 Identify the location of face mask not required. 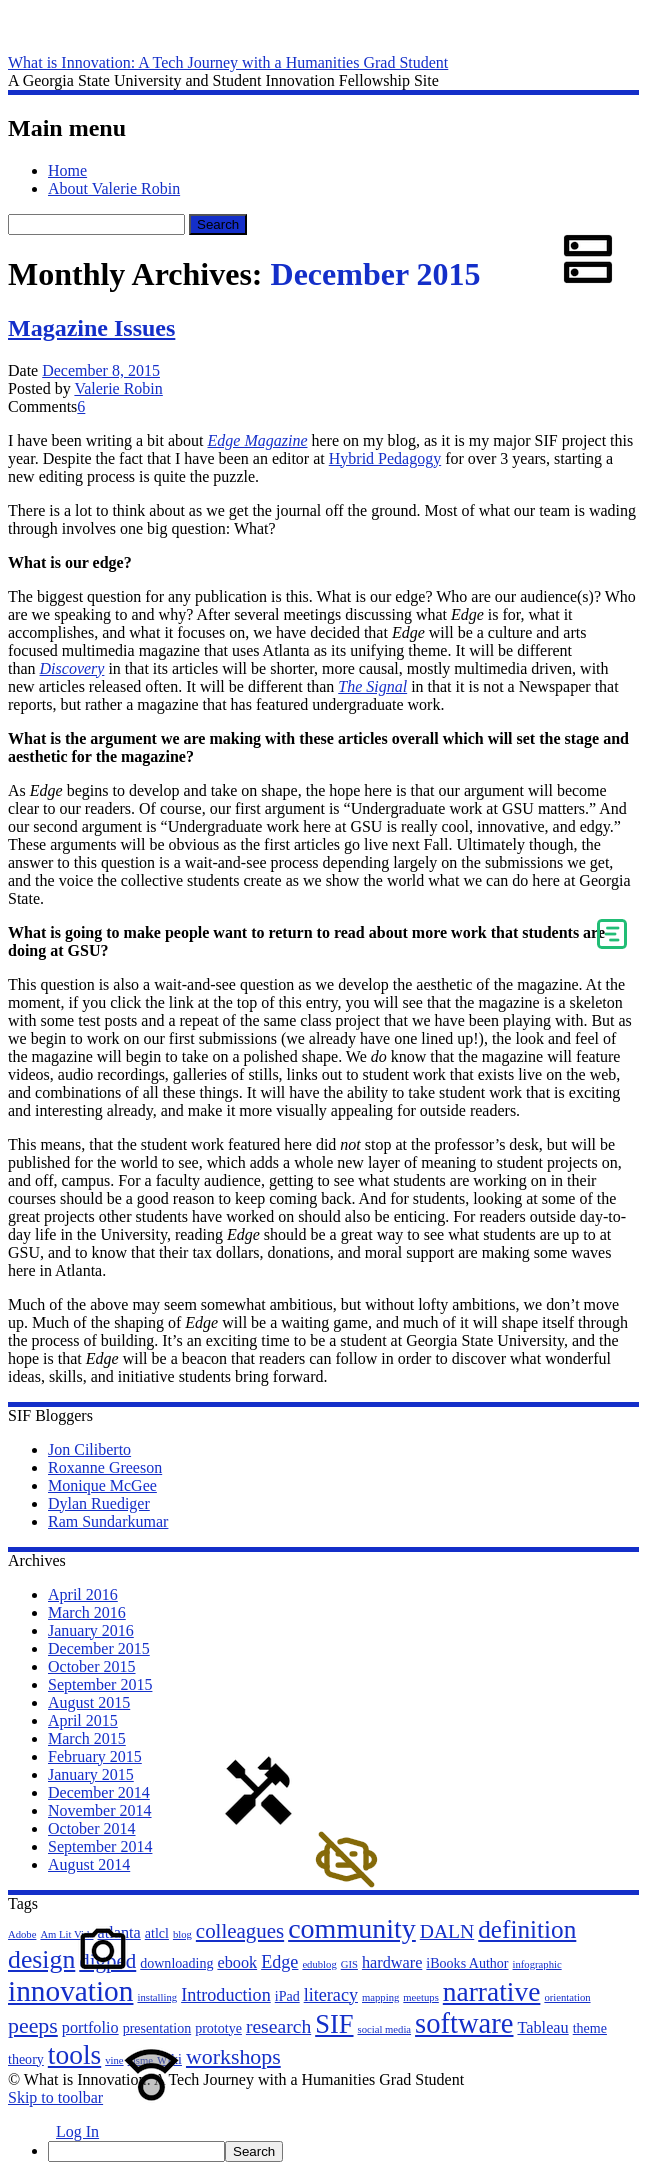
(346, 1859).